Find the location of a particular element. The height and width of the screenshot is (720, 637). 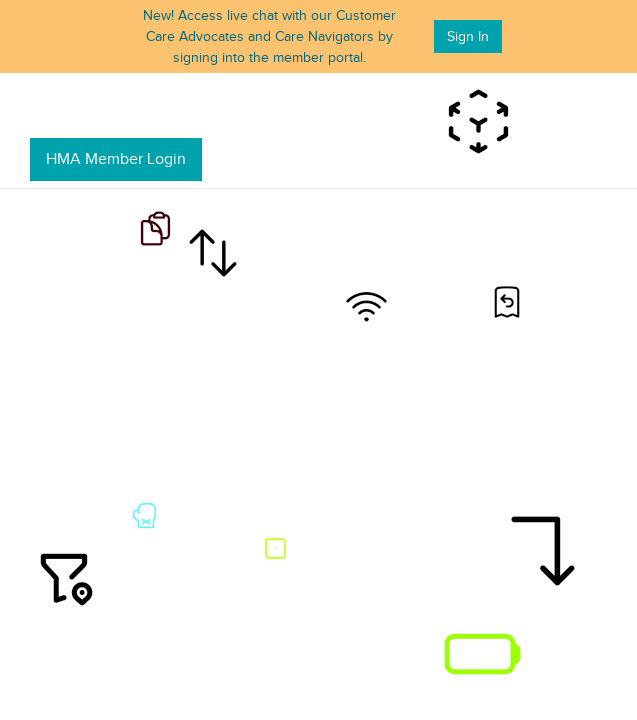

view 3D model or object is located at coordinates (478, 121).